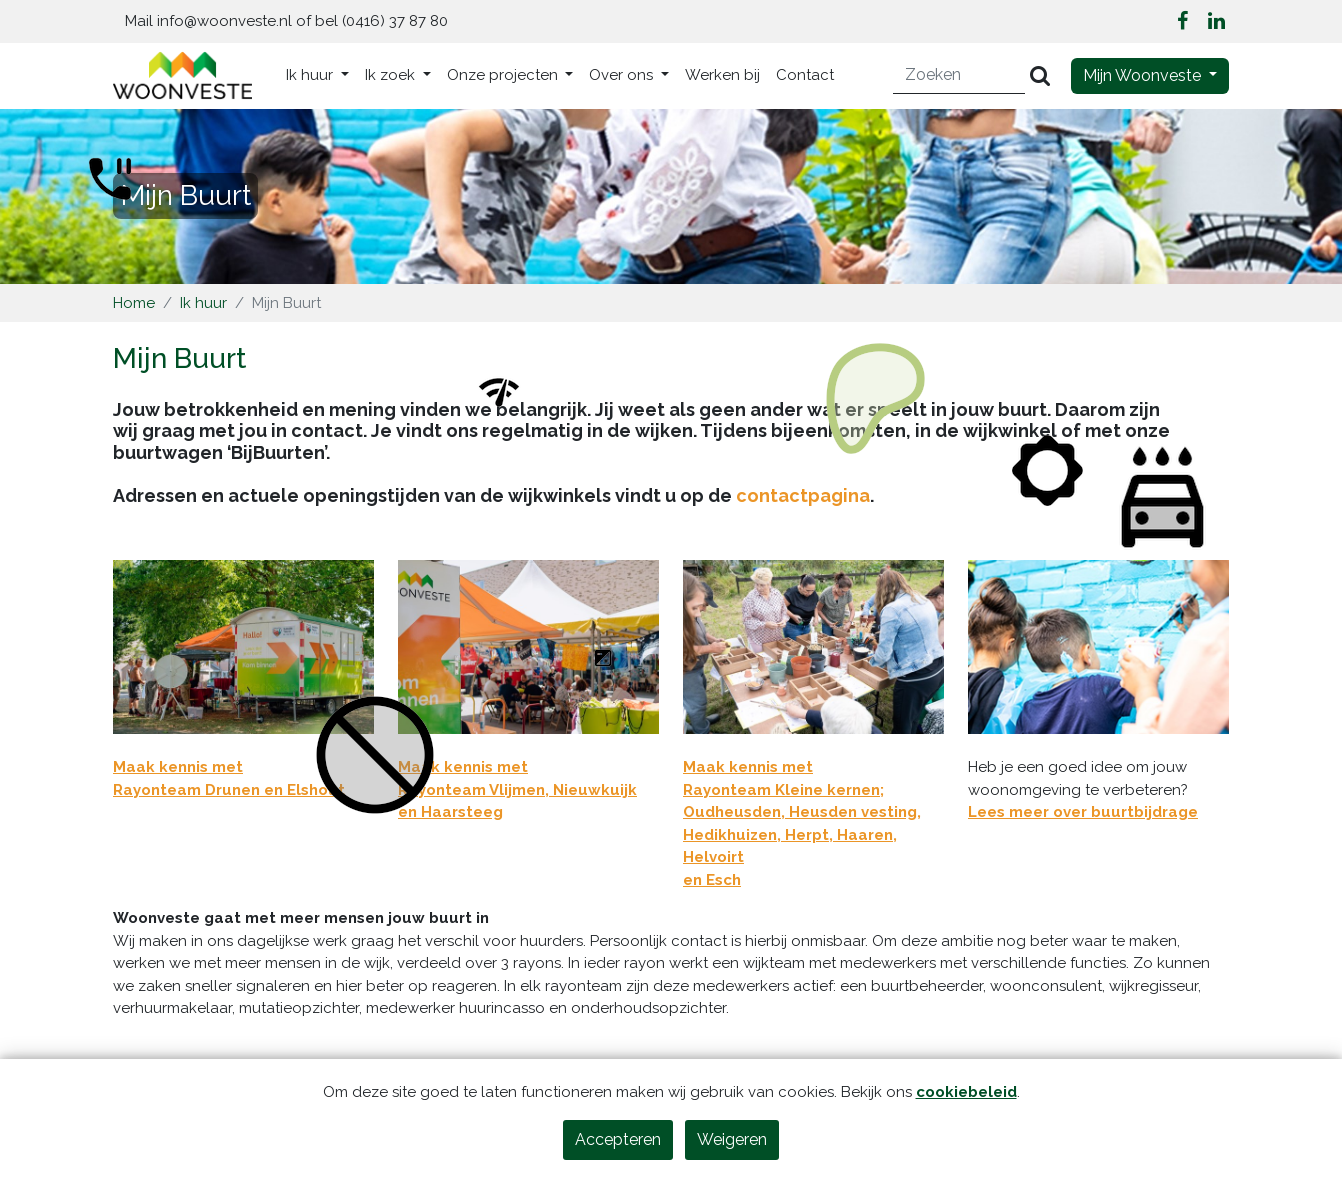 The width and height of the screenshot is (1342, 1182). What do you see at coordinates (1162, 497) in the screenshot?
I see `find nearby car wash locations` at bounding box center [1162, 497].